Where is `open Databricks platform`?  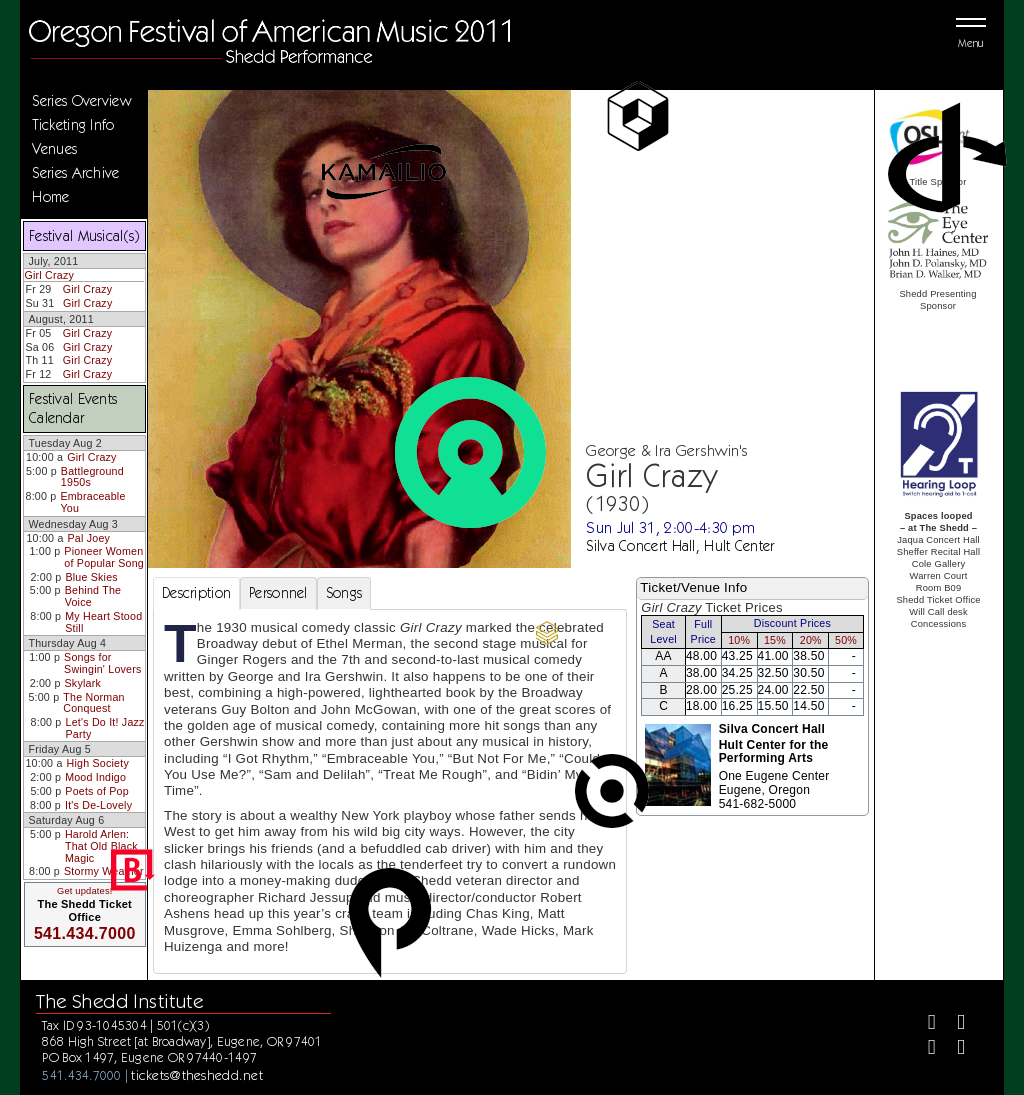
open Databricks platform is located at coordinates (547, 633).